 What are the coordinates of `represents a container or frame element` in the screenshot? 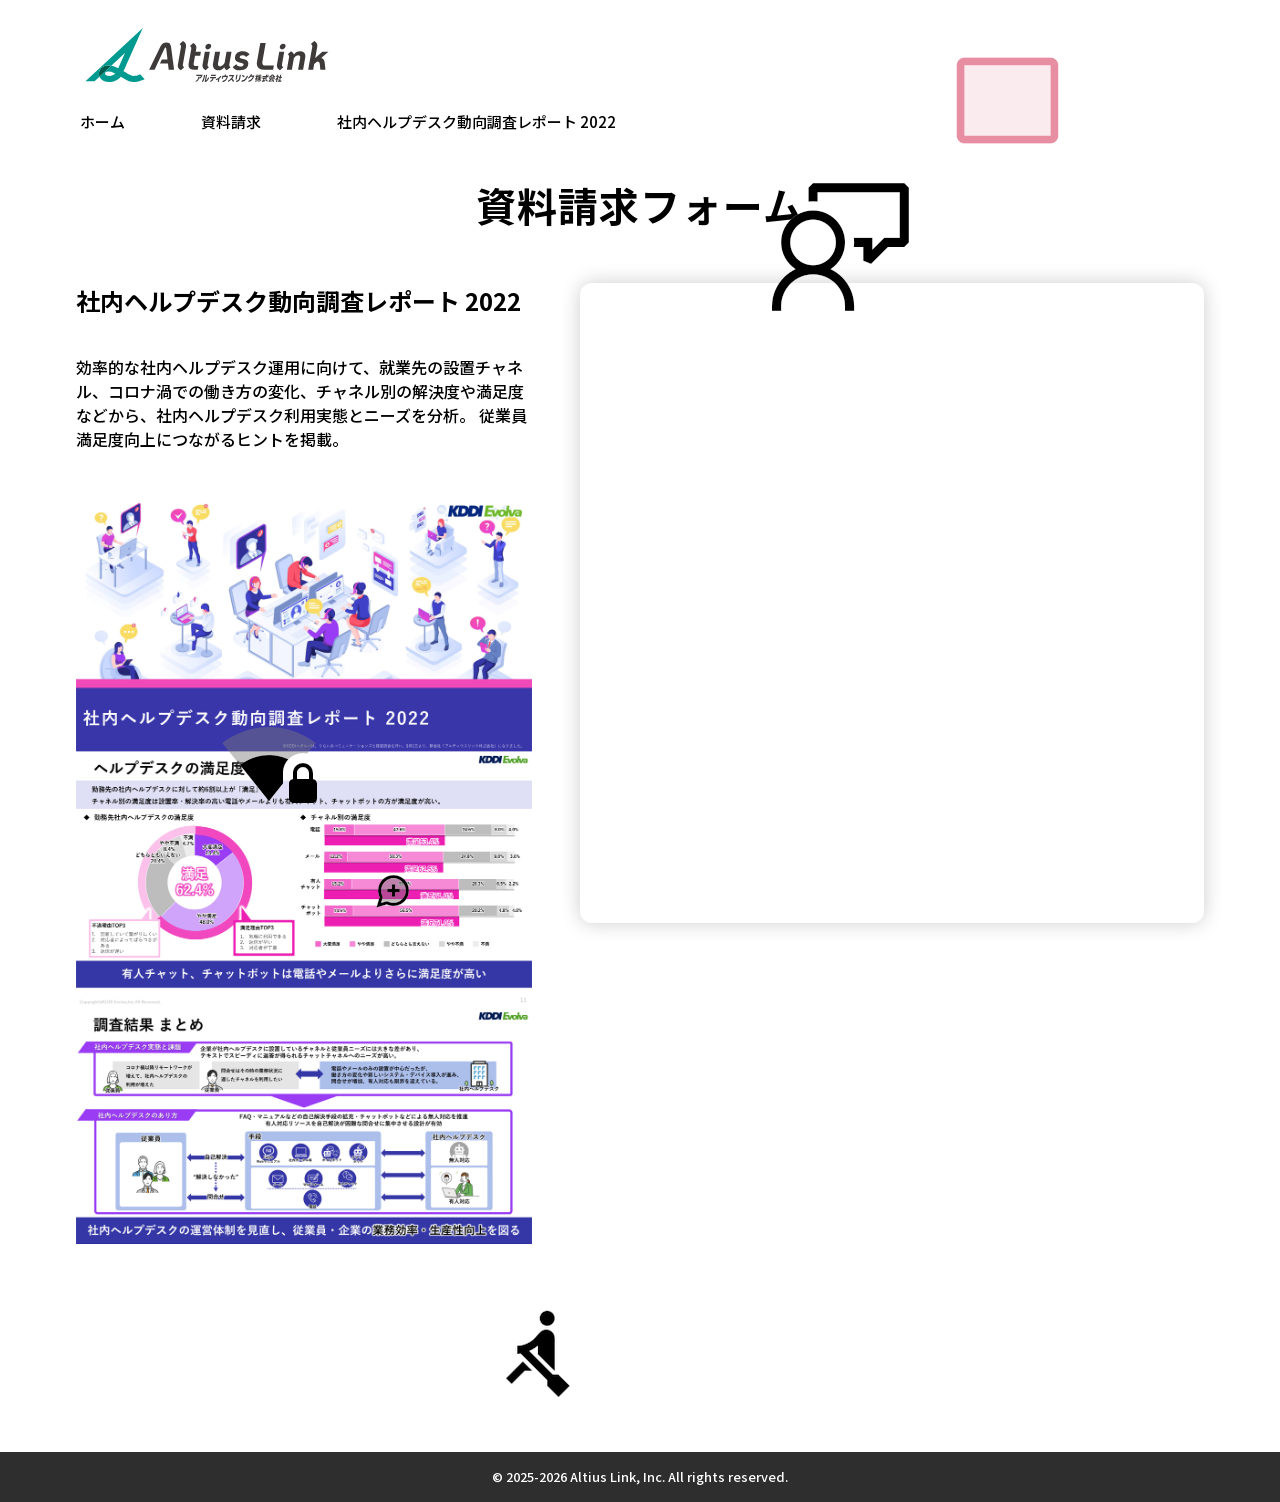 It's located at (1007, 100).